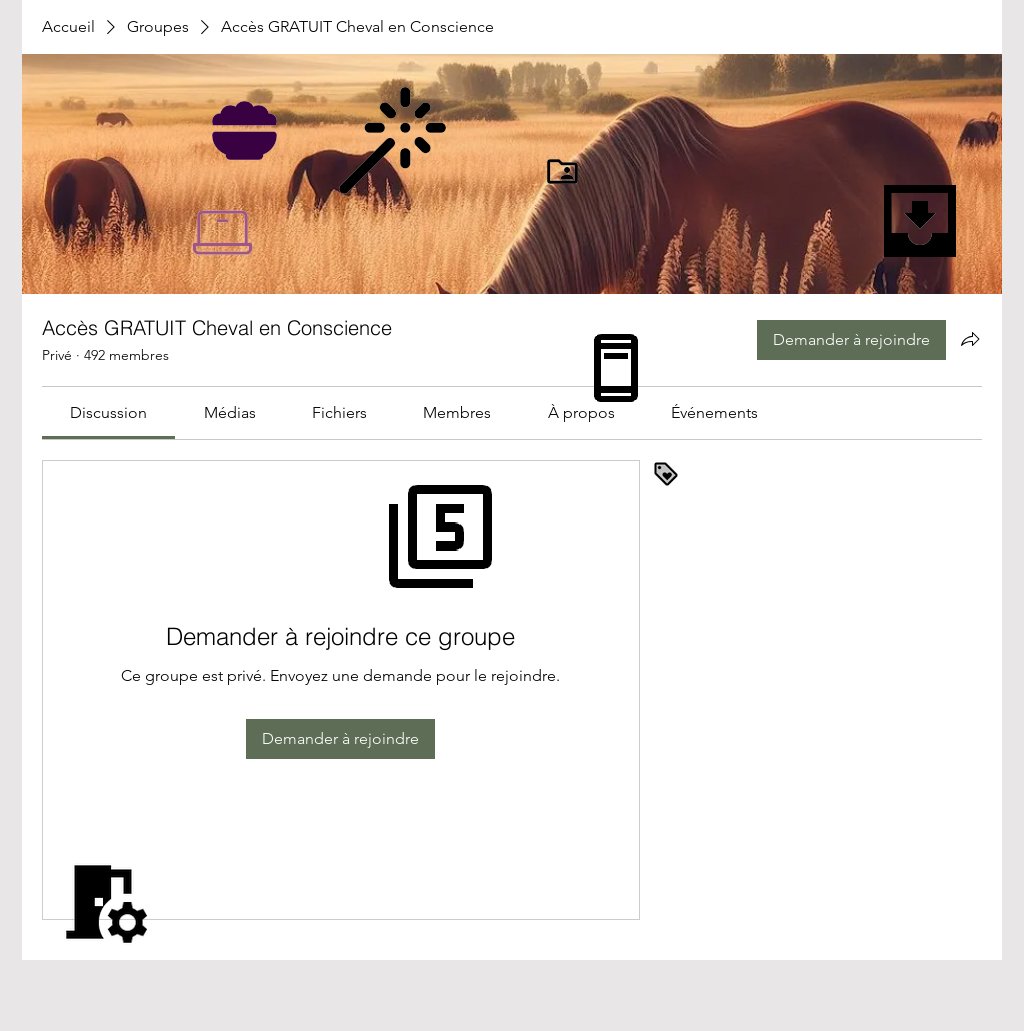  I want to click on view food or meal options, so click(244, 131).